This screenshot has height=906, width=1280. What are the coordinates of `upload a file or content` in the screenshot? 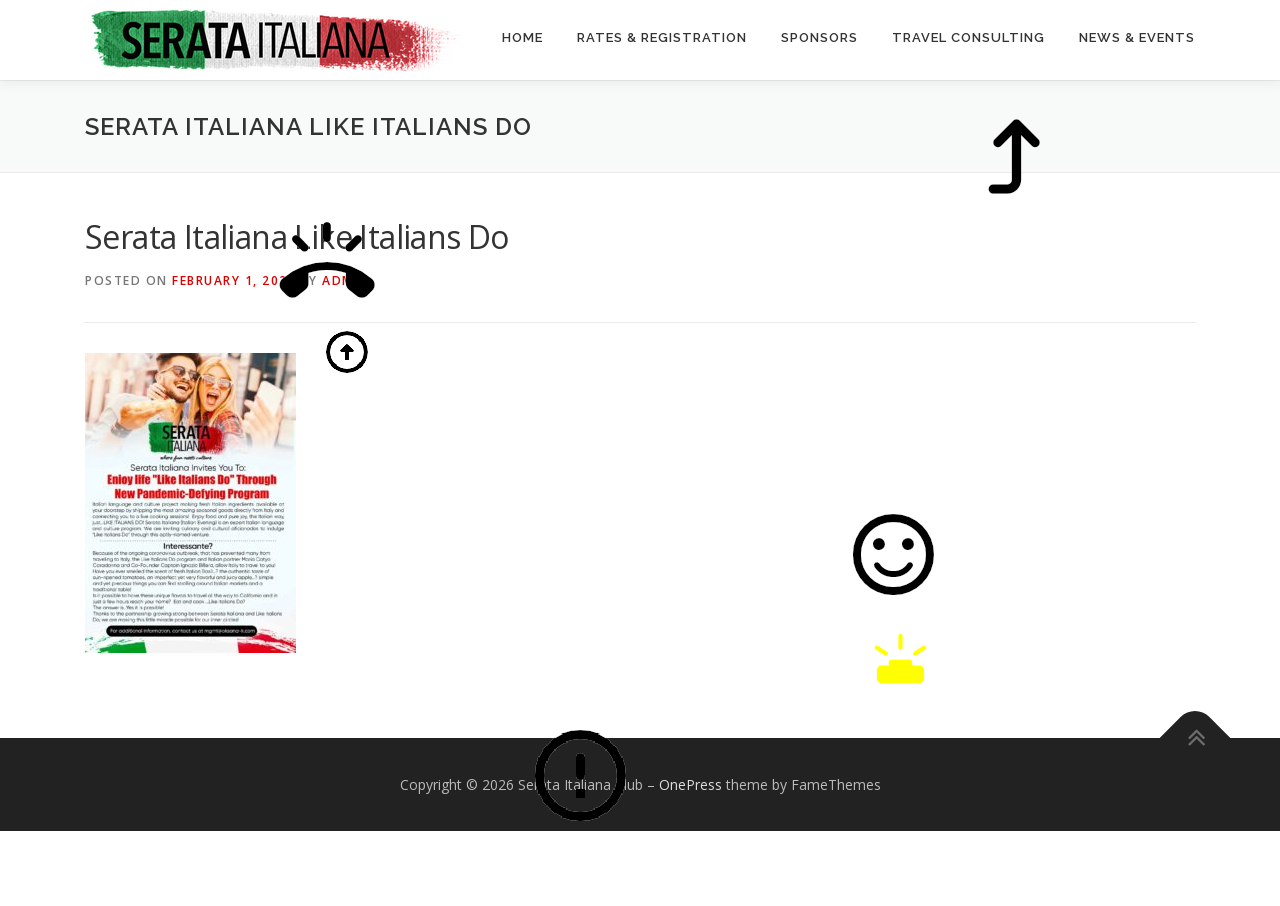 It's located at (347, 352).